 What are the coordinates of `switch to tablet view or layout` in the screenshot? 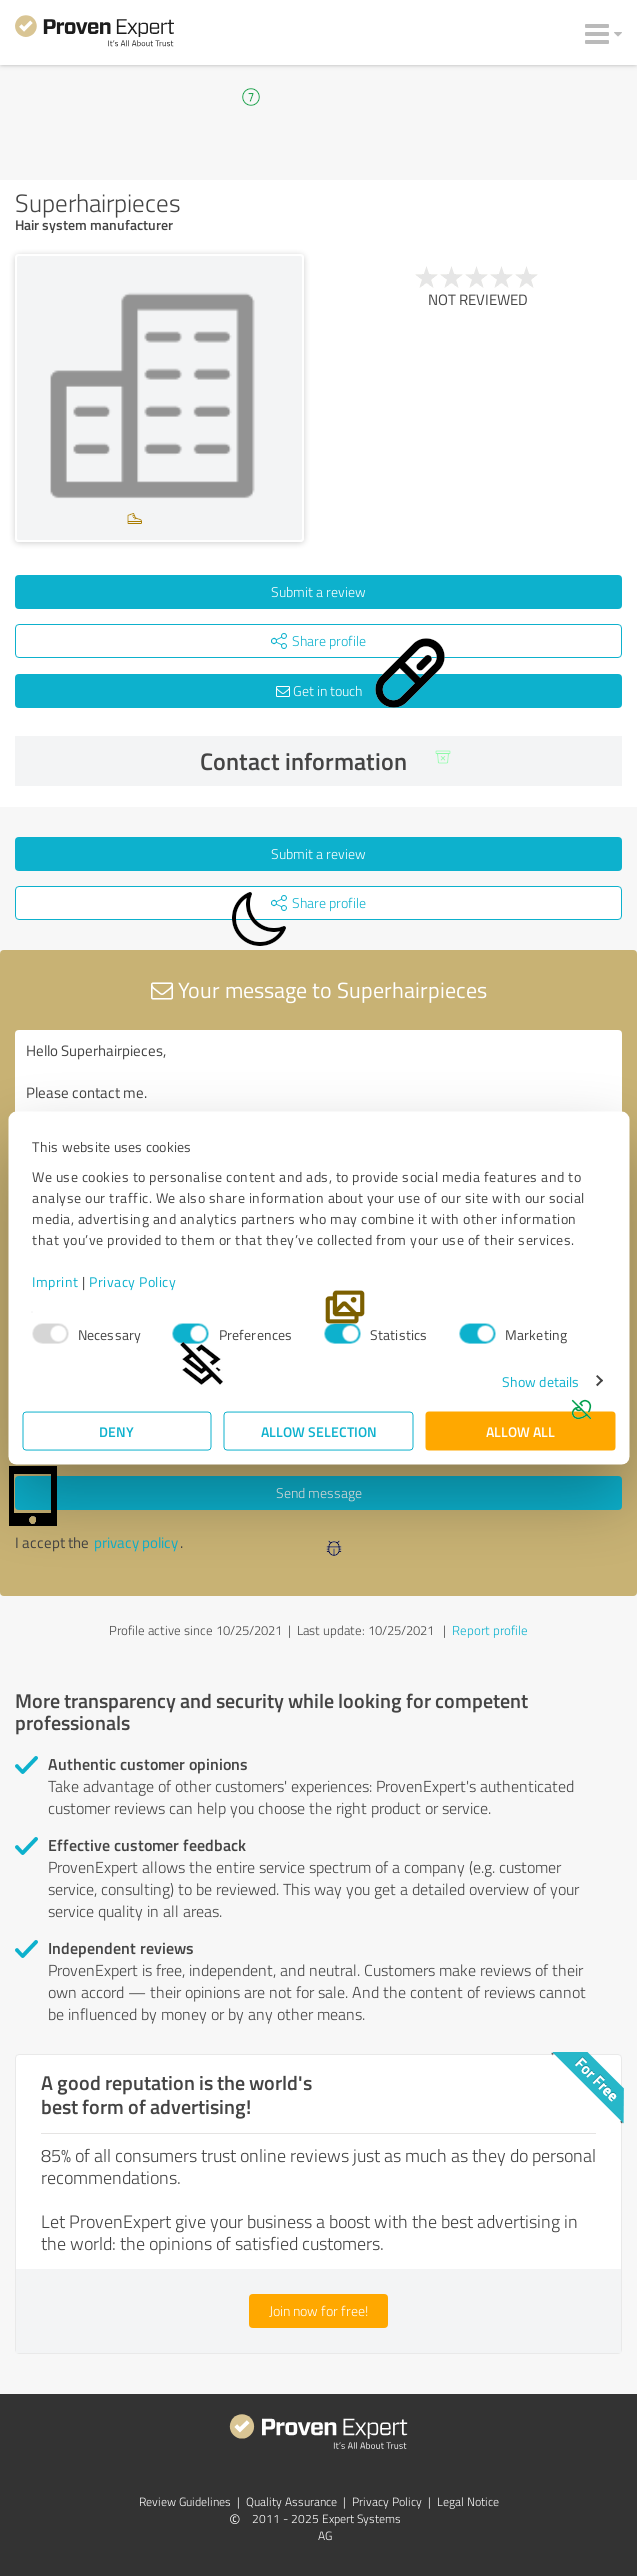 It's located at (34, 1496).